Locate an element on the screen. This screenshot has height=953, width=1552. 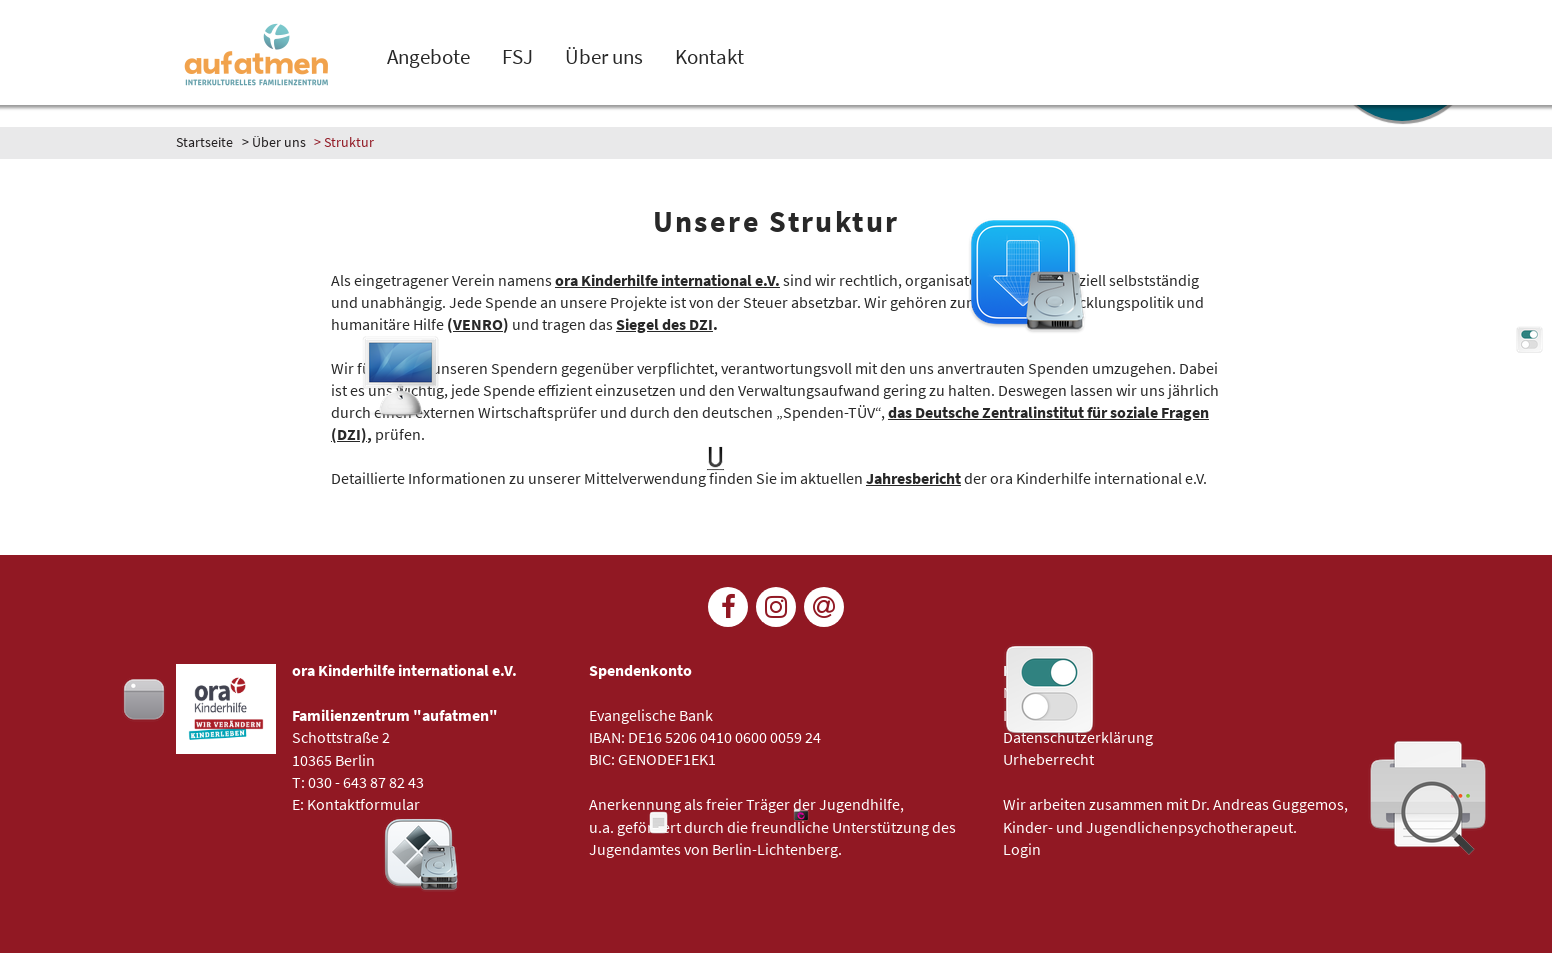
access window management settings is located at coordinates (144, 700).